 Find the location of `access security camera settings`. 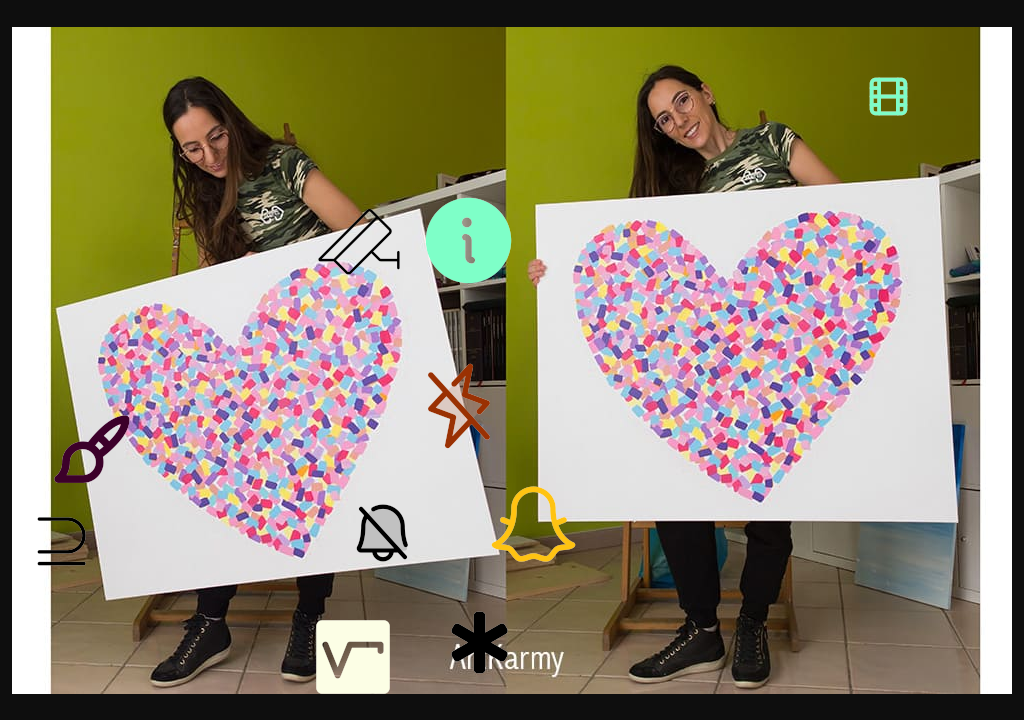

access security camera settings is located at coordinates (359, 247).